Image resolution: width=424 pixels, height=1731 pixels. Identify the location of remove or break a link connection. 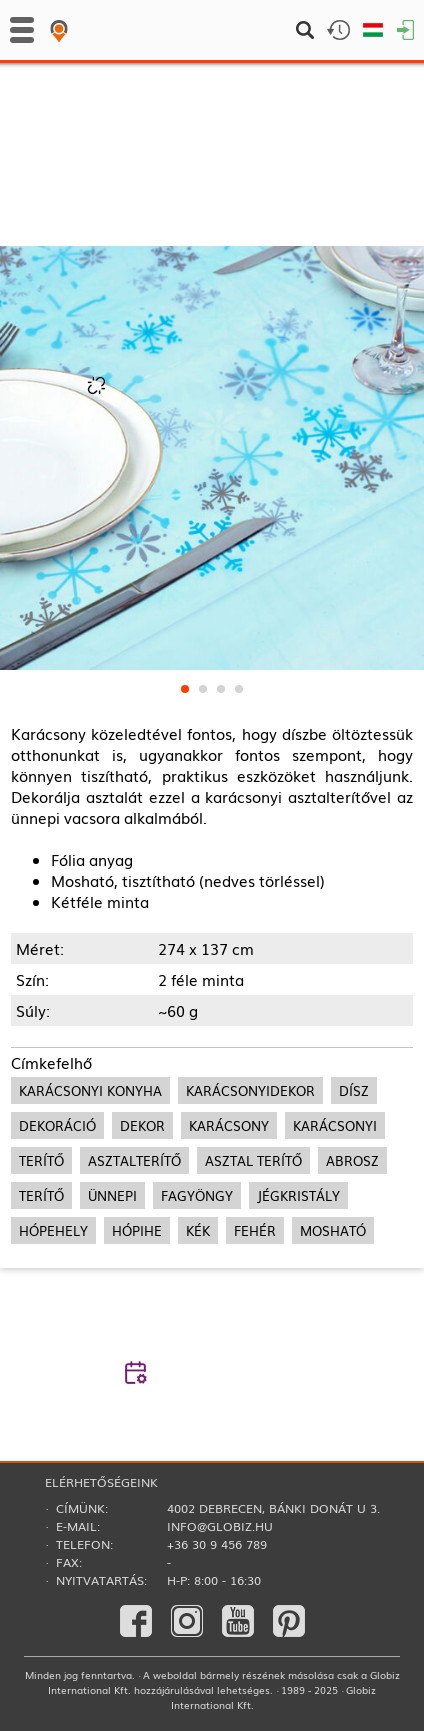
(96, 385).